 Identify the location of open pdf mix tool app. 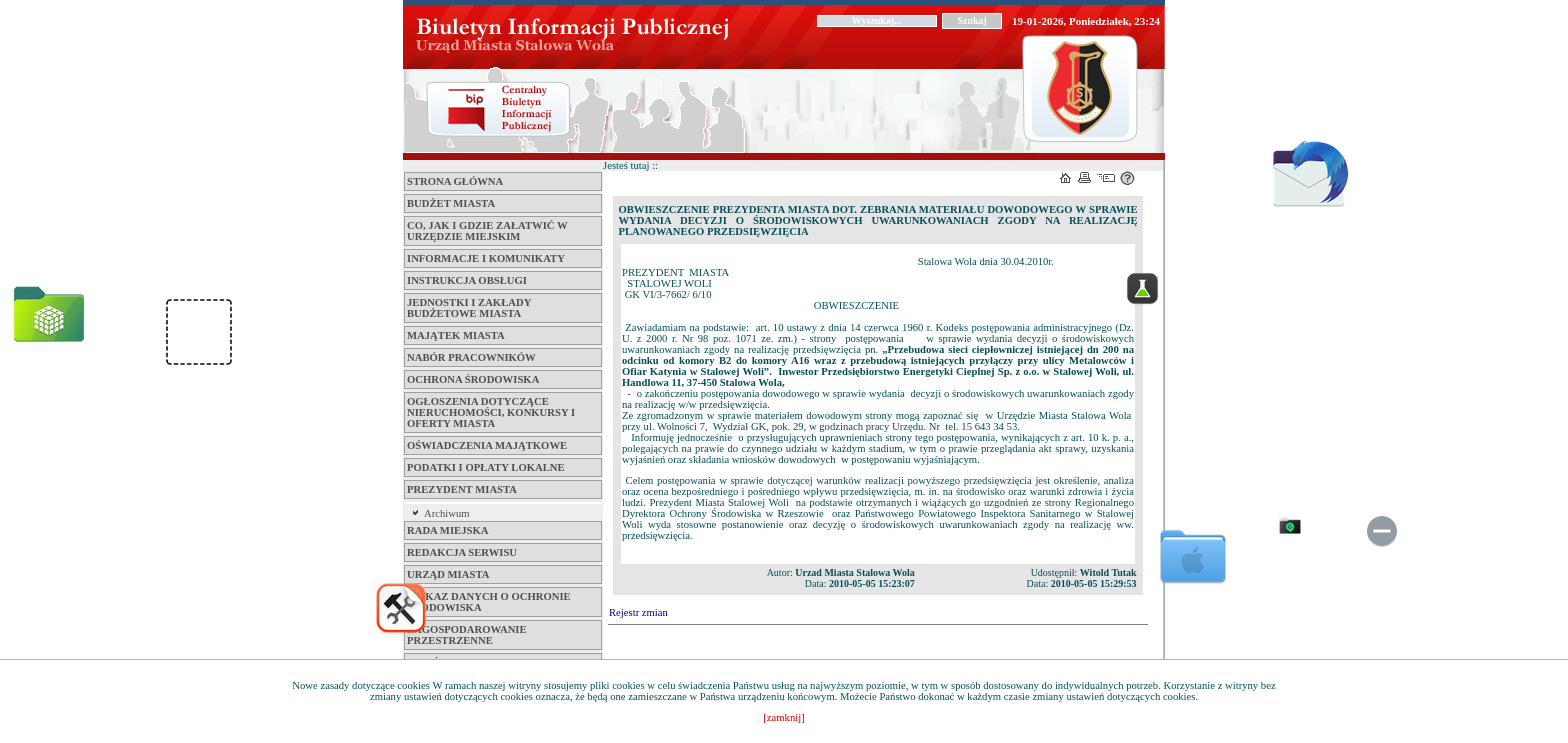
(401, 608).